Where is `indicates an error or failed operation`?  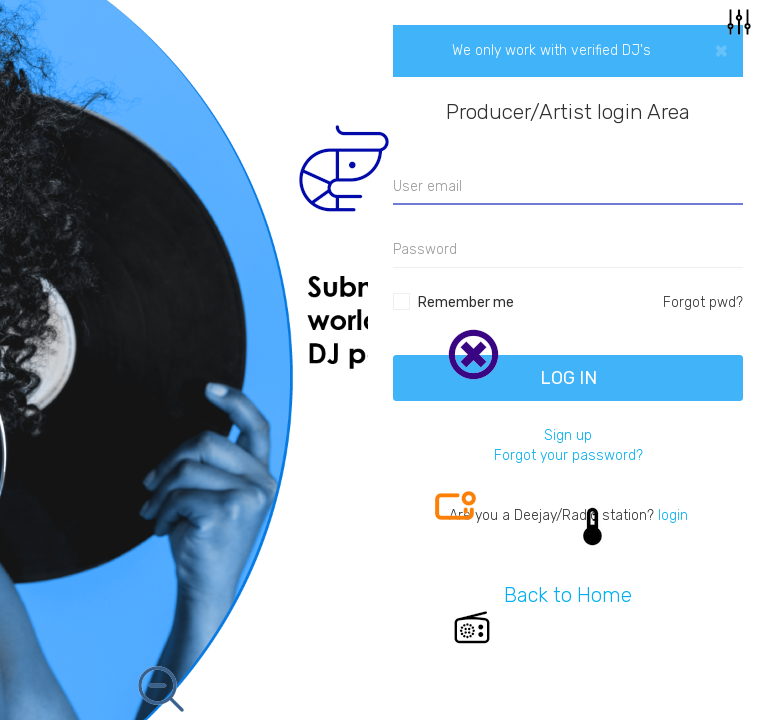
indicates an error or failed operation is located at coordinates (473, 354).